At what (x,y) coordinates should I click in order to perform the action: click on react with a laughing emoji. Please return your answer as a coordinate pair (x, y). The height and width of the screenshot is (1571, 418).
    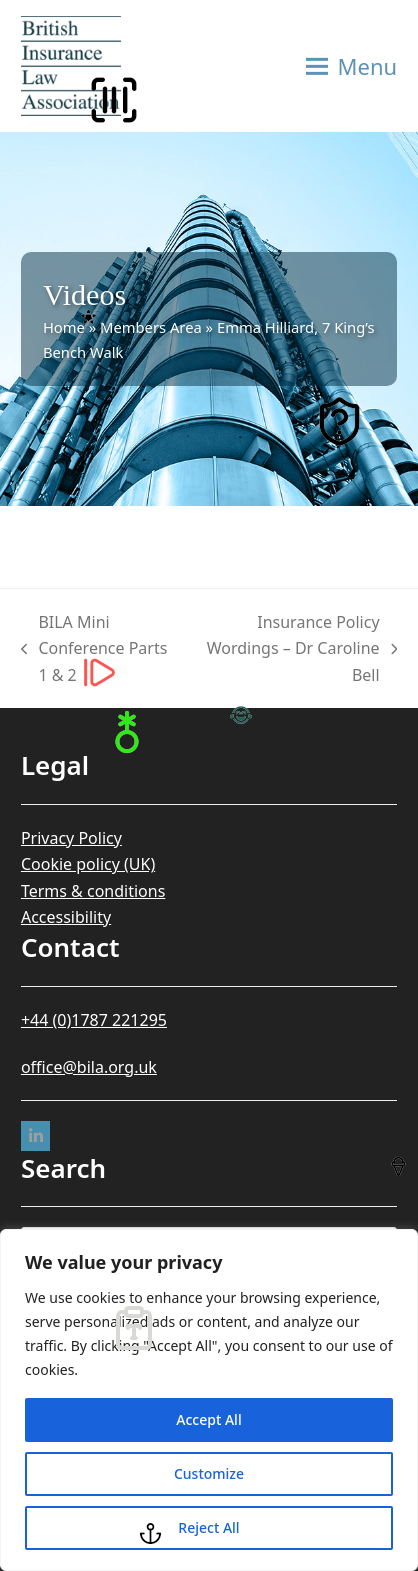
    Looking at the image, I should click on (241, 715).